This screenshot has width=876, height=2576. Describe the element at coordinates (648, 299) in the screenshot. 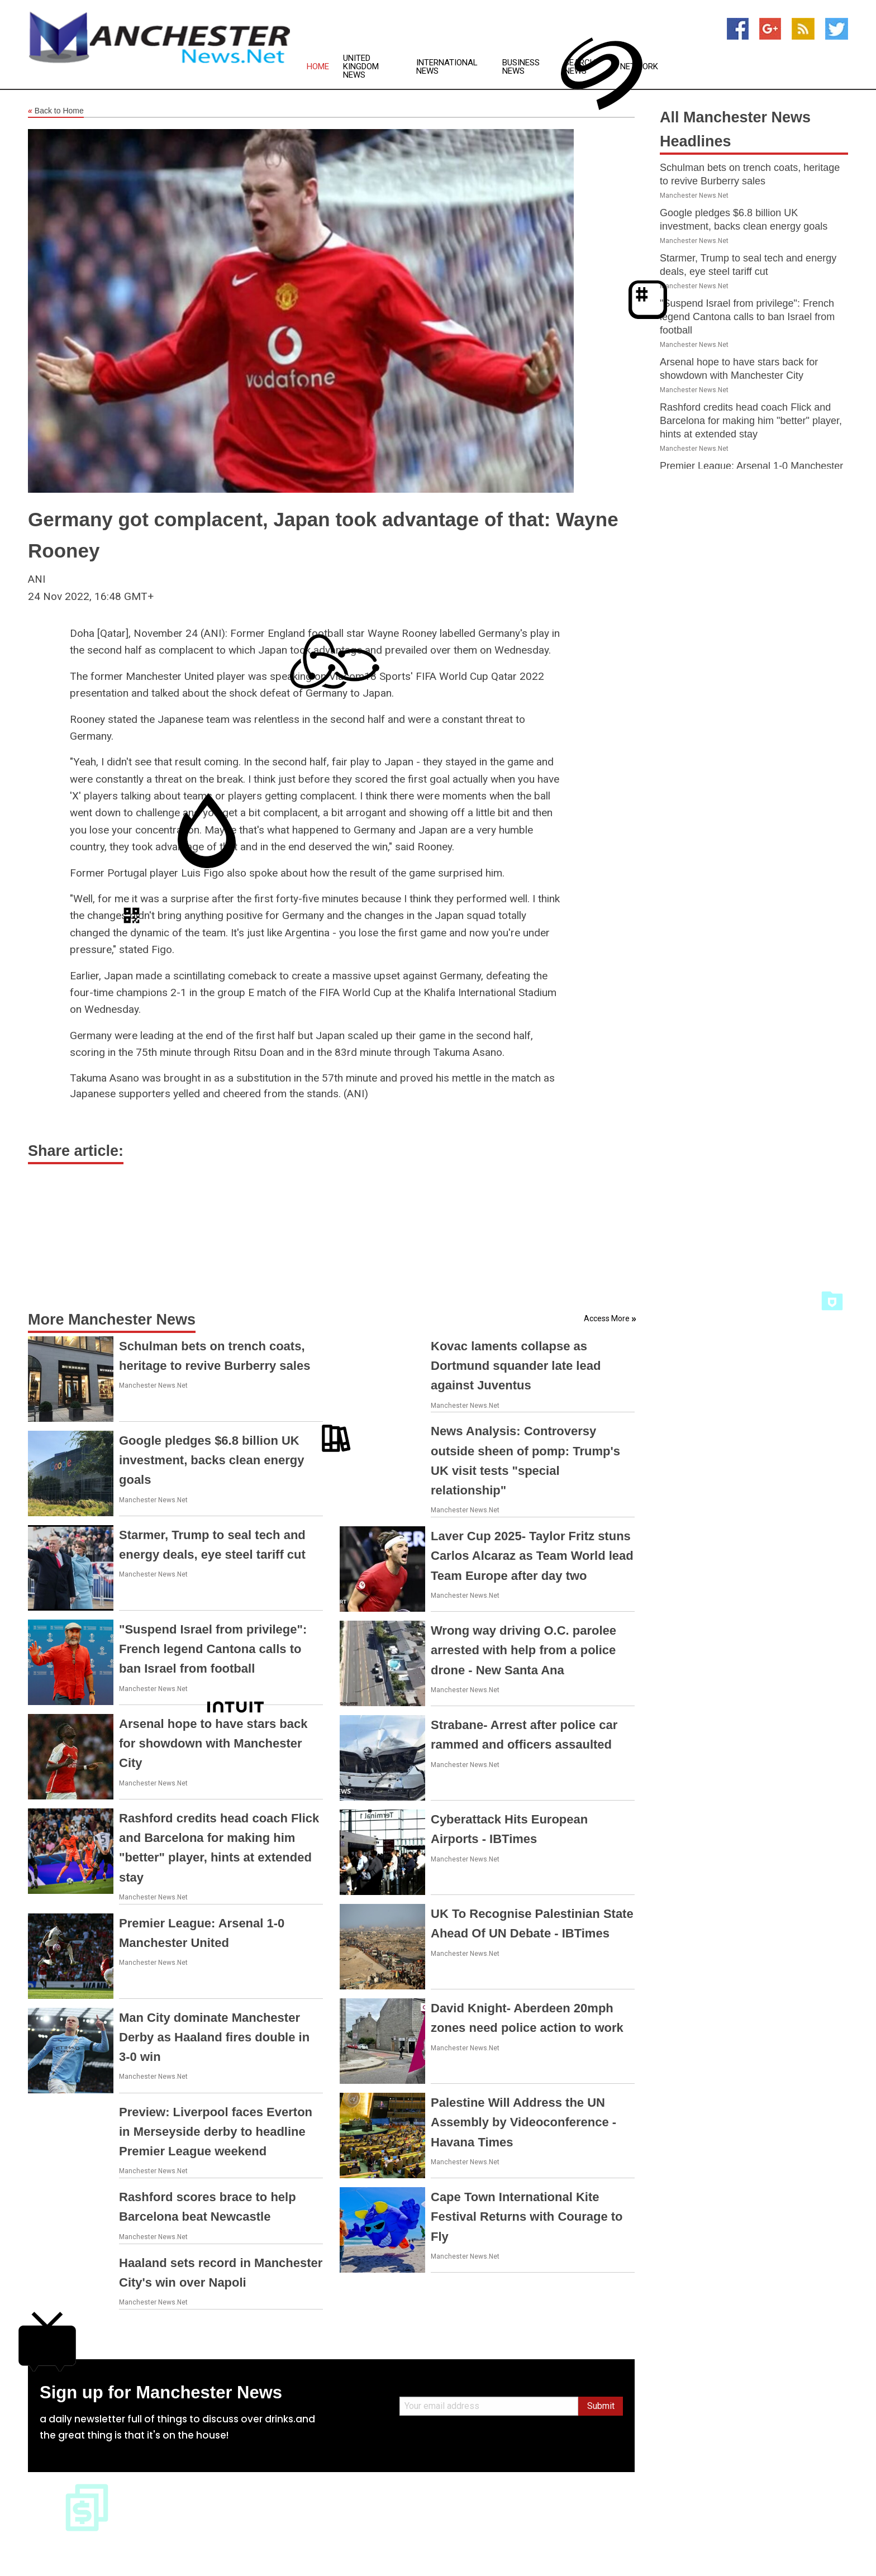

I see `open stackedit markdown editor` at that location.